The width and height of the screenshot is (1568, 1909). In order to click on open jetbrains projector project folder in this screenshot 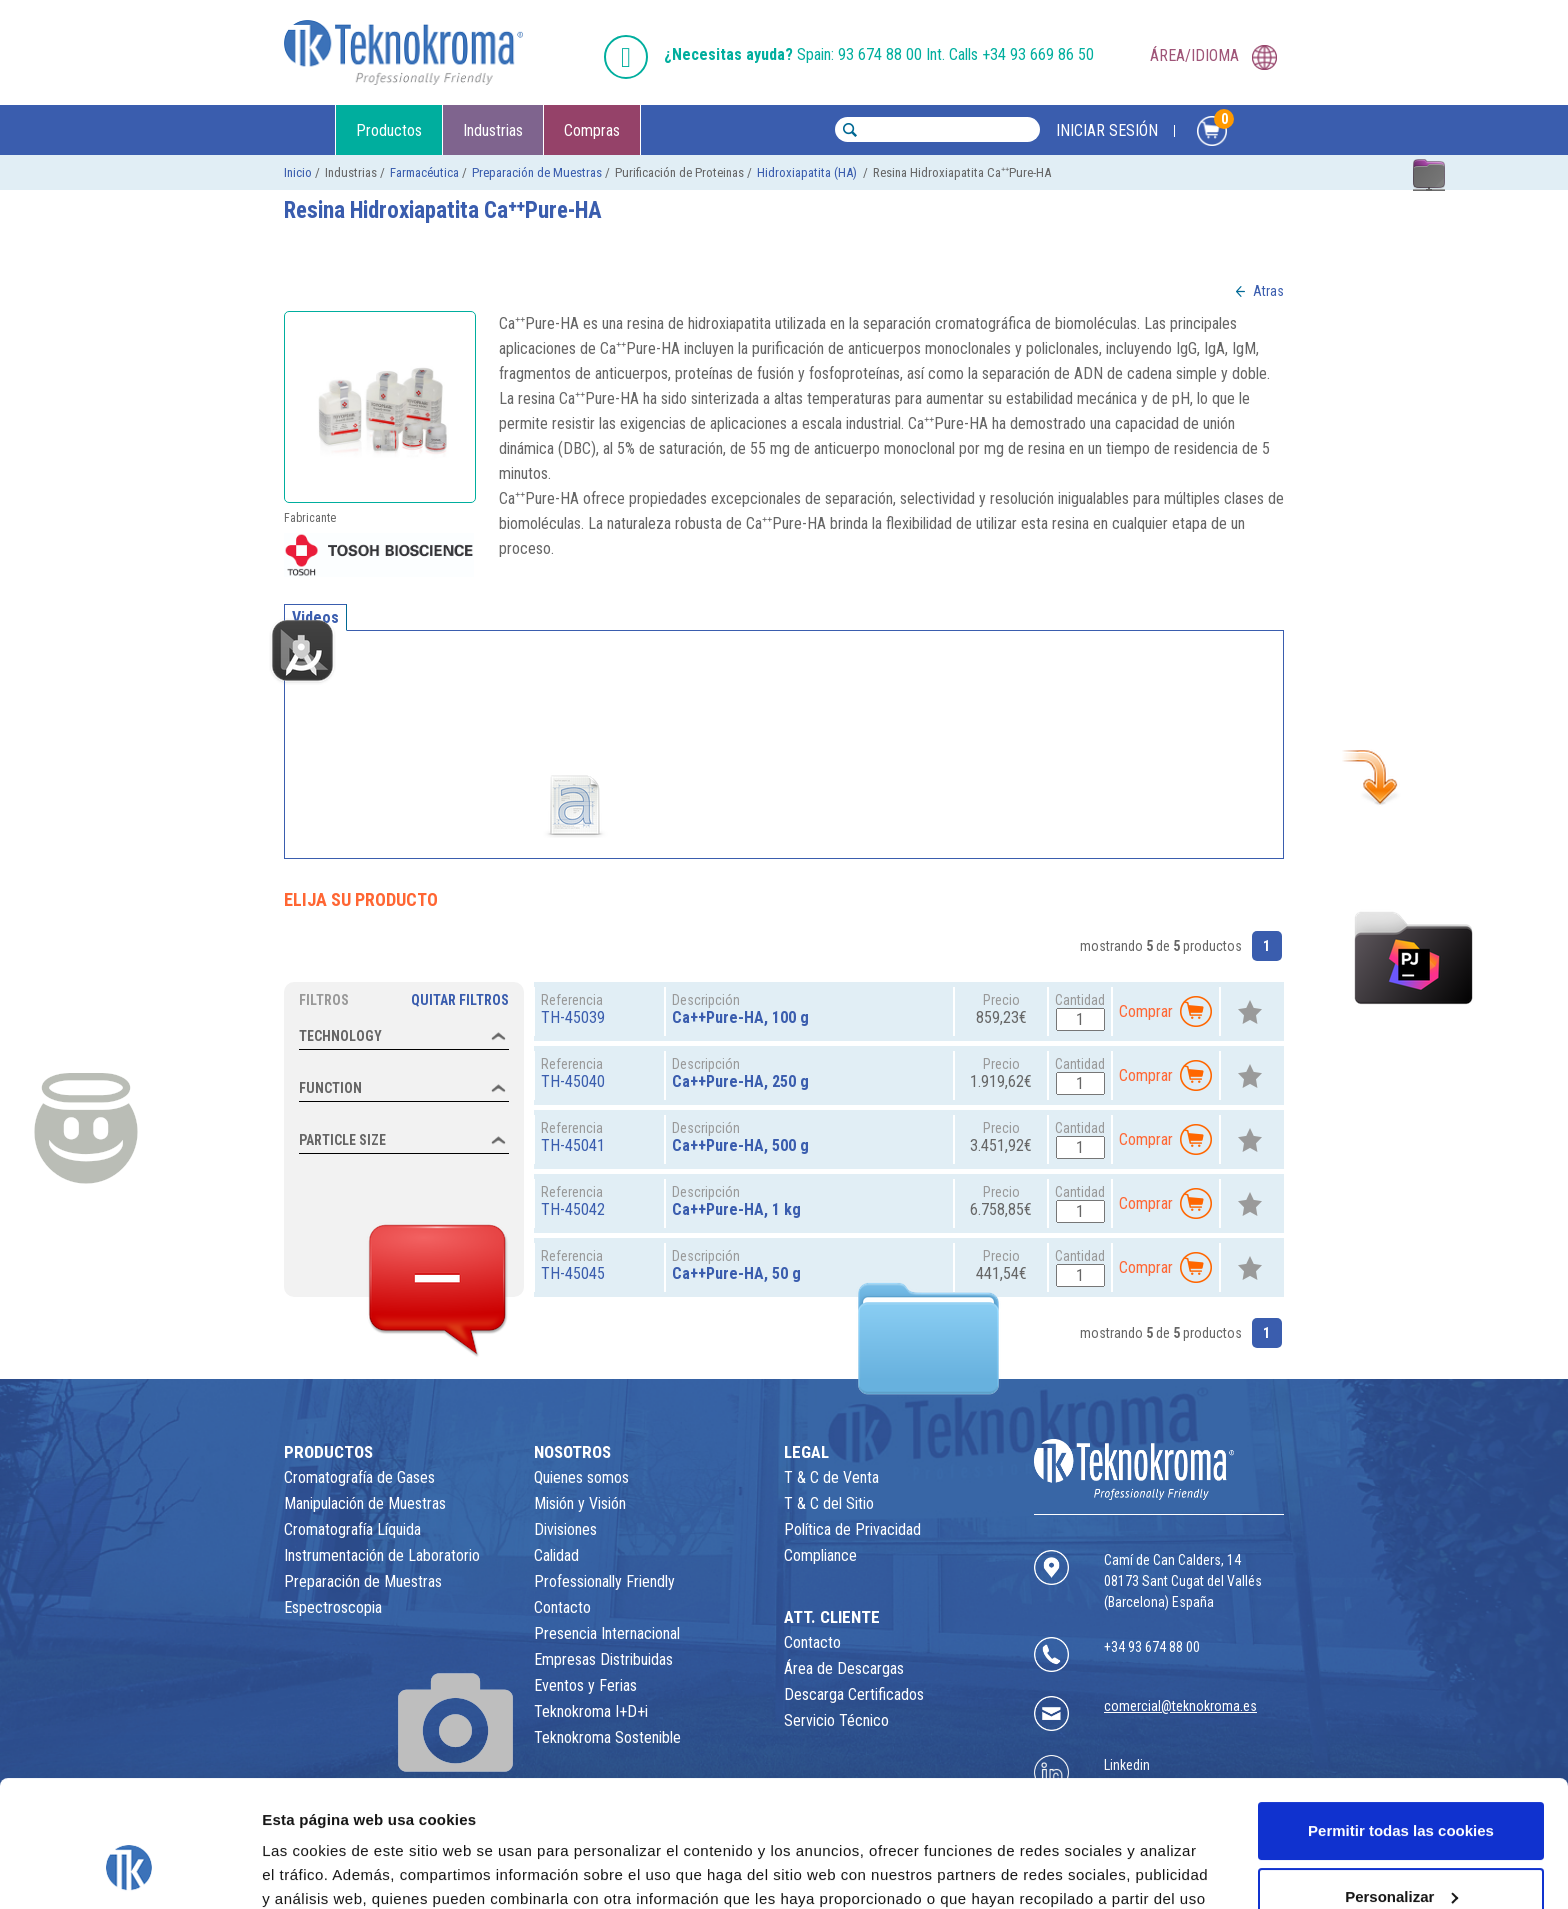, I will do `click(1413, 961)`.